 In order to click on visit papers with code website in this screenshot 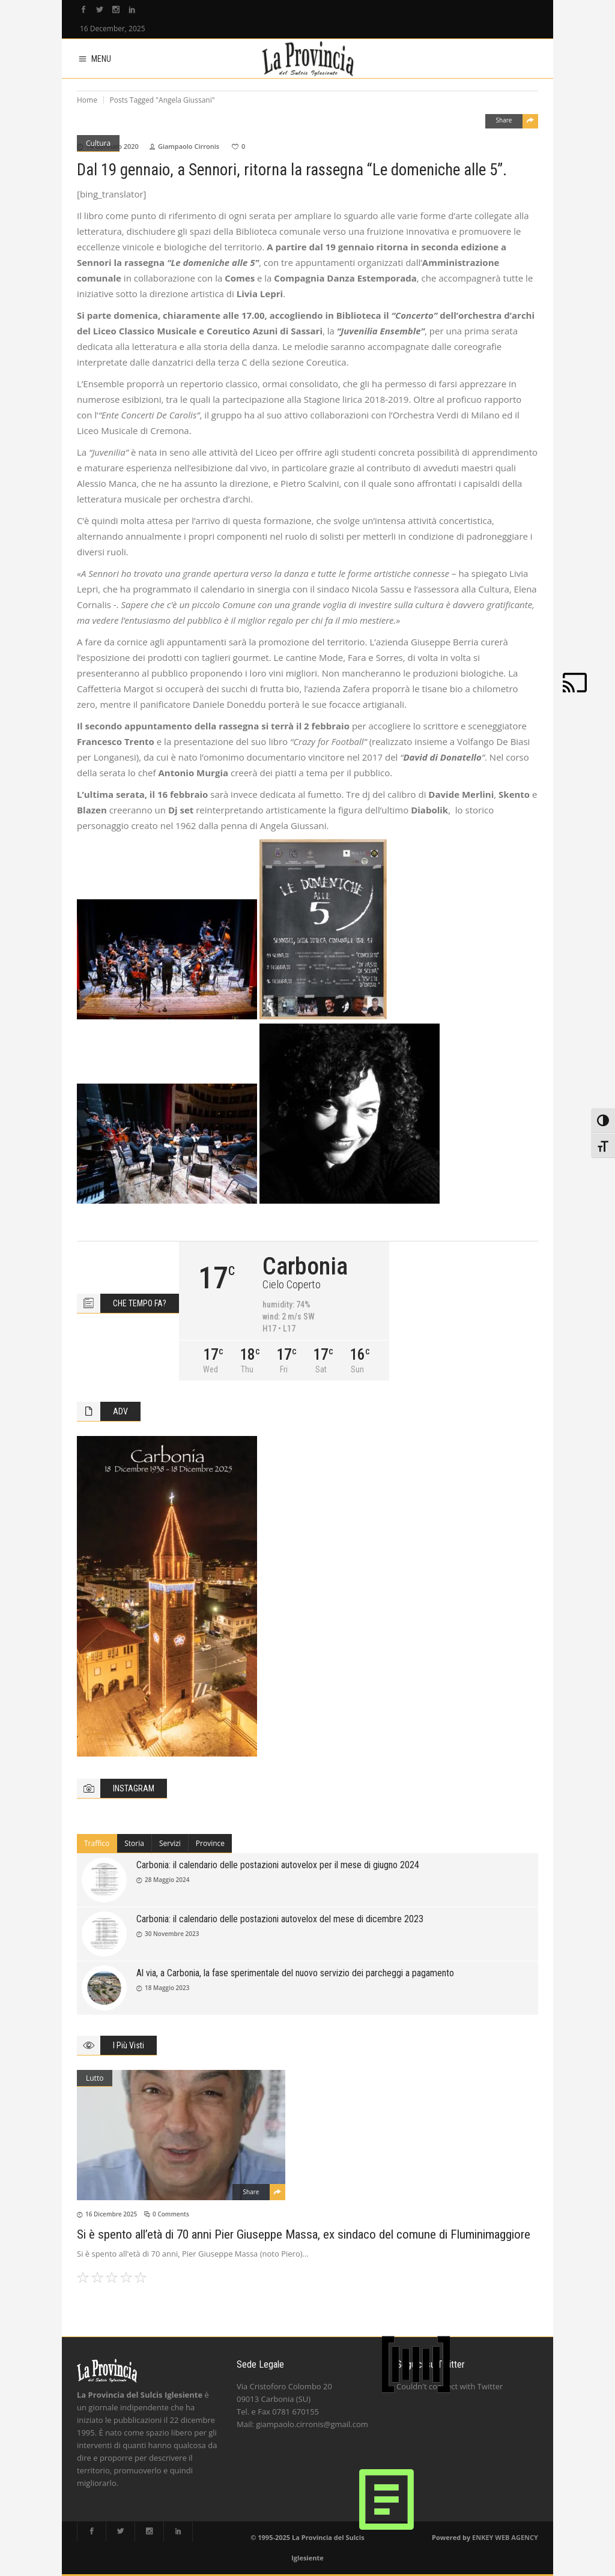, I will do `click(416, 2364)`.